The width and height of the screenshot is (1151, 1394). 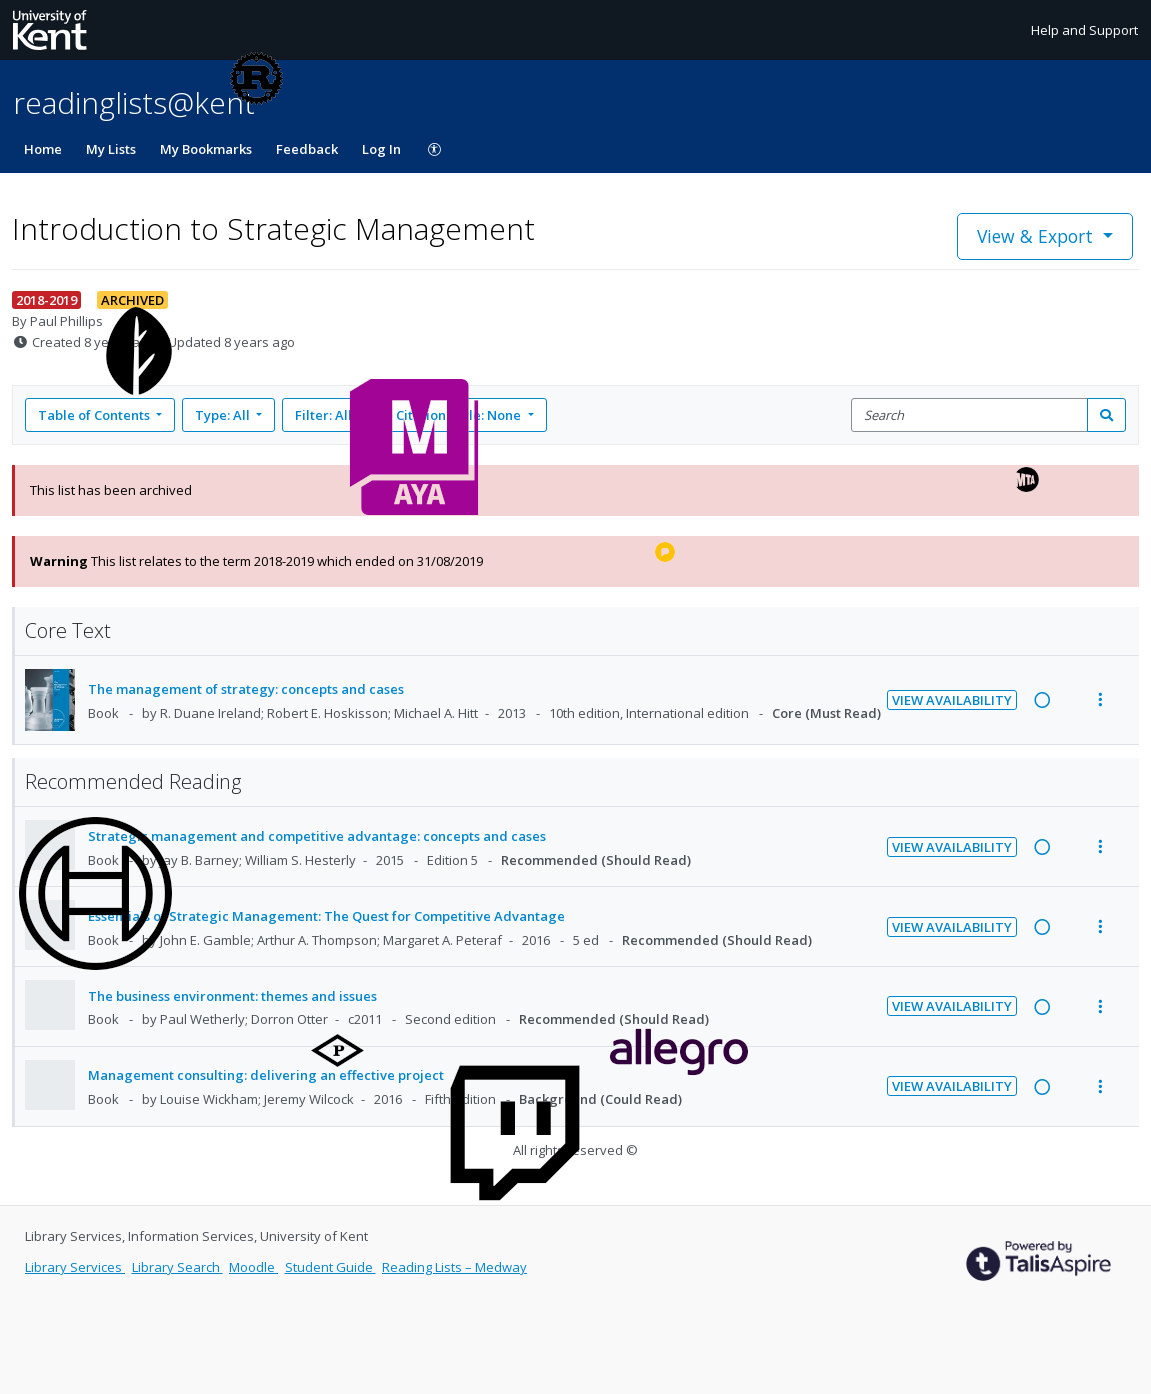 What do you see at coordinates (1027, 479) in the screenshot?
I see `Metropolitan Transportation Authority (MTA) logo` at bounding box center [1027, 479].